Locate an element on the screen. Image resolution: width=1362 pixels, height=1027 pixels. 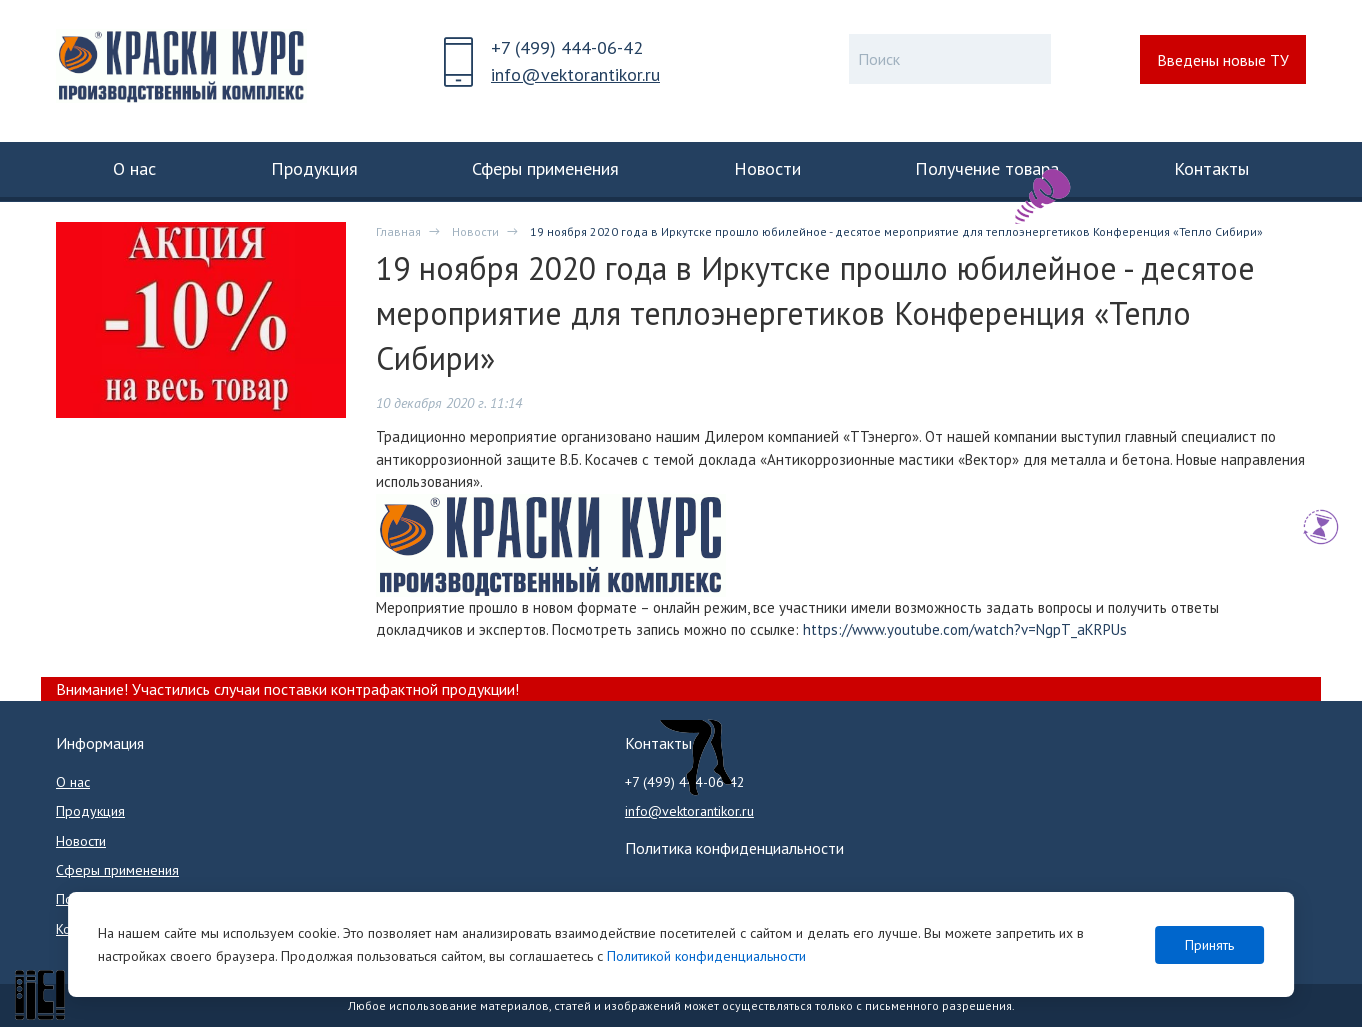
spring-loaded boxing glove or punch gag is located at coordinates (1042, 196).